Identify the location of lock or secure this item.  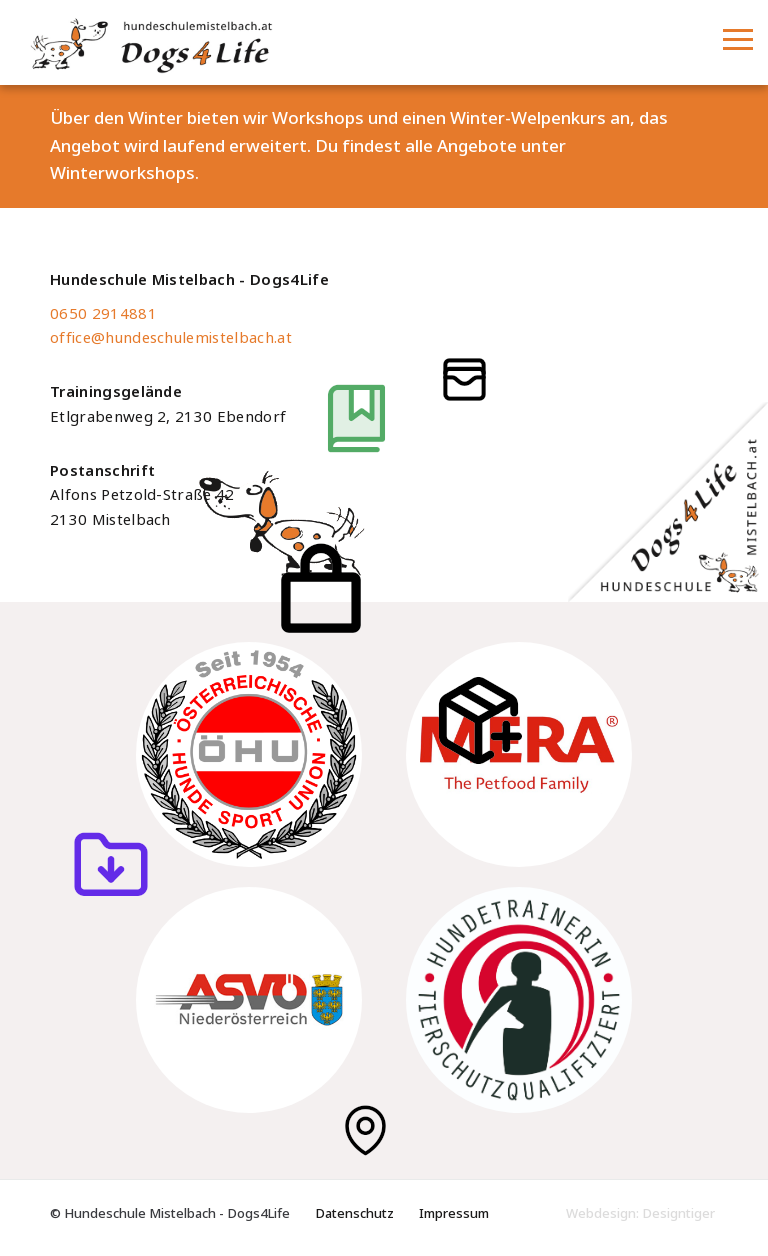
(321, 593).